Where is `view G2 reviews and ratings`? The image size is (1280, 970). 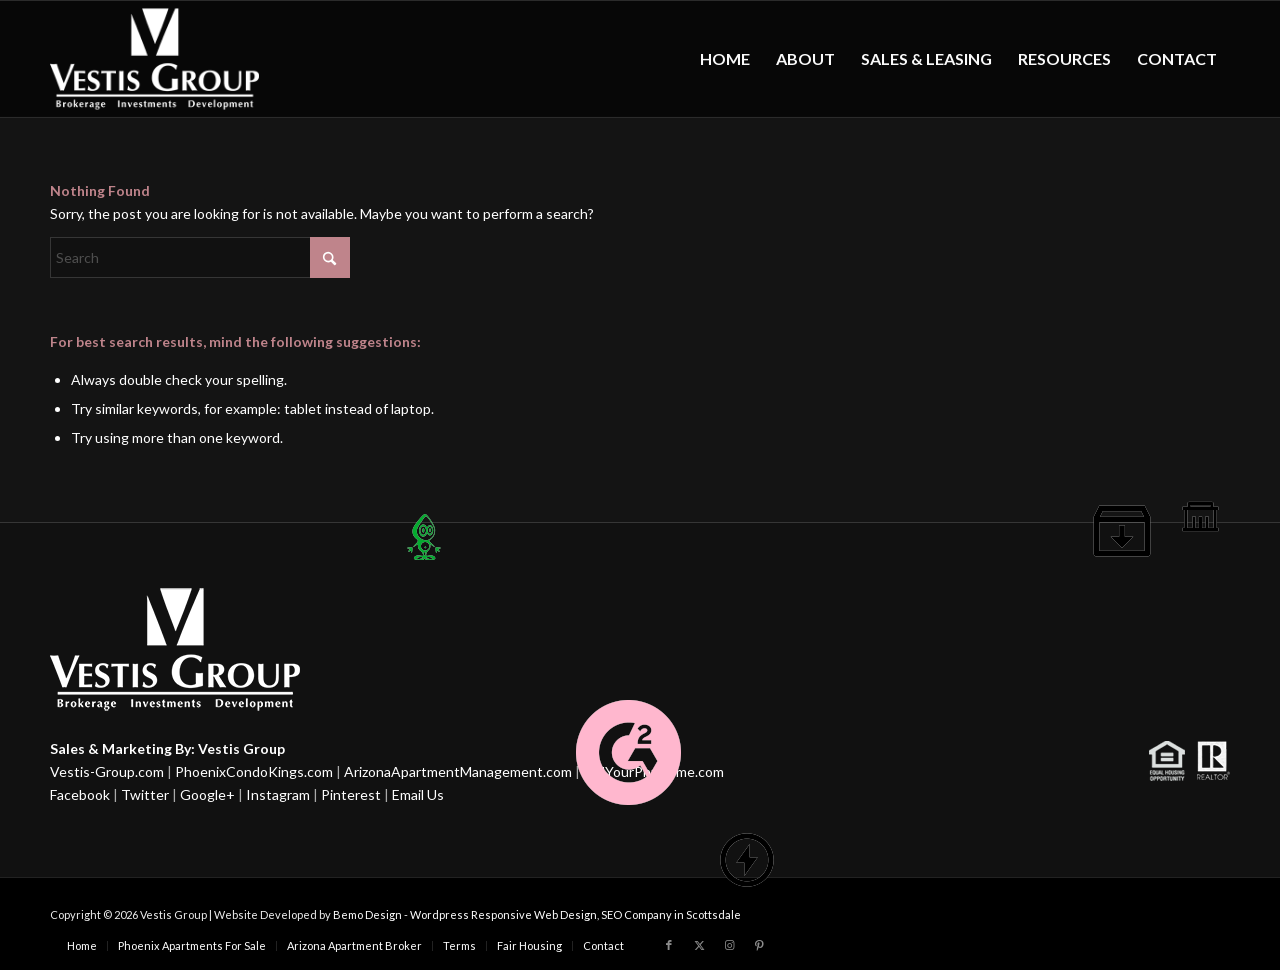 view G2 reviews and ratings is located at coordinates (628, 752).